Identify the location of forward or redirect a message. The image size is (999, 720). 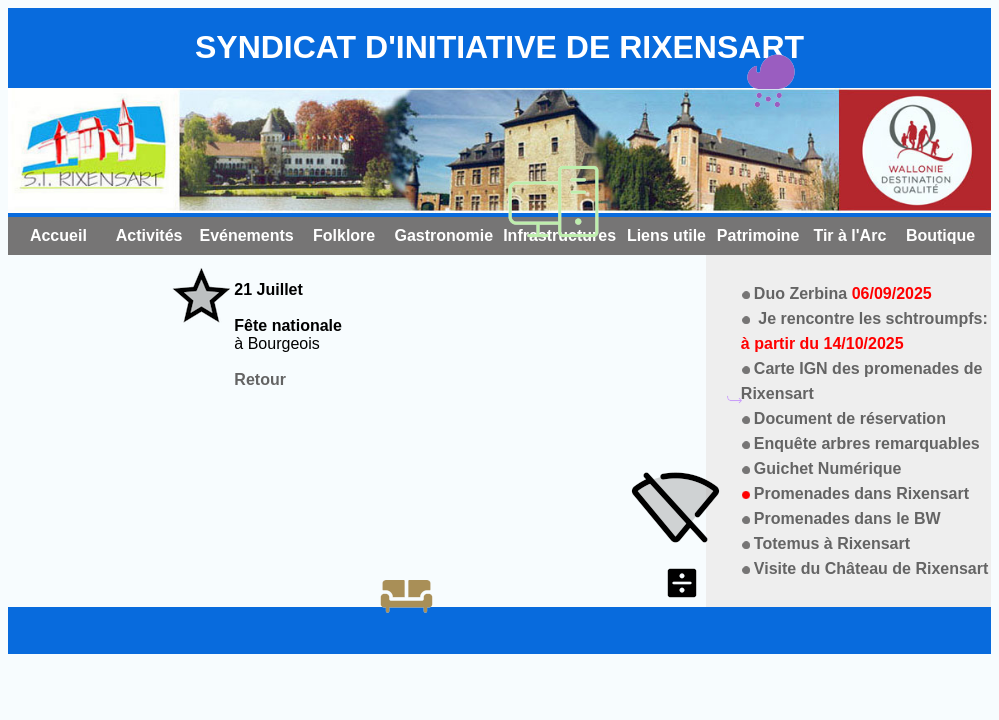
(734, 399).